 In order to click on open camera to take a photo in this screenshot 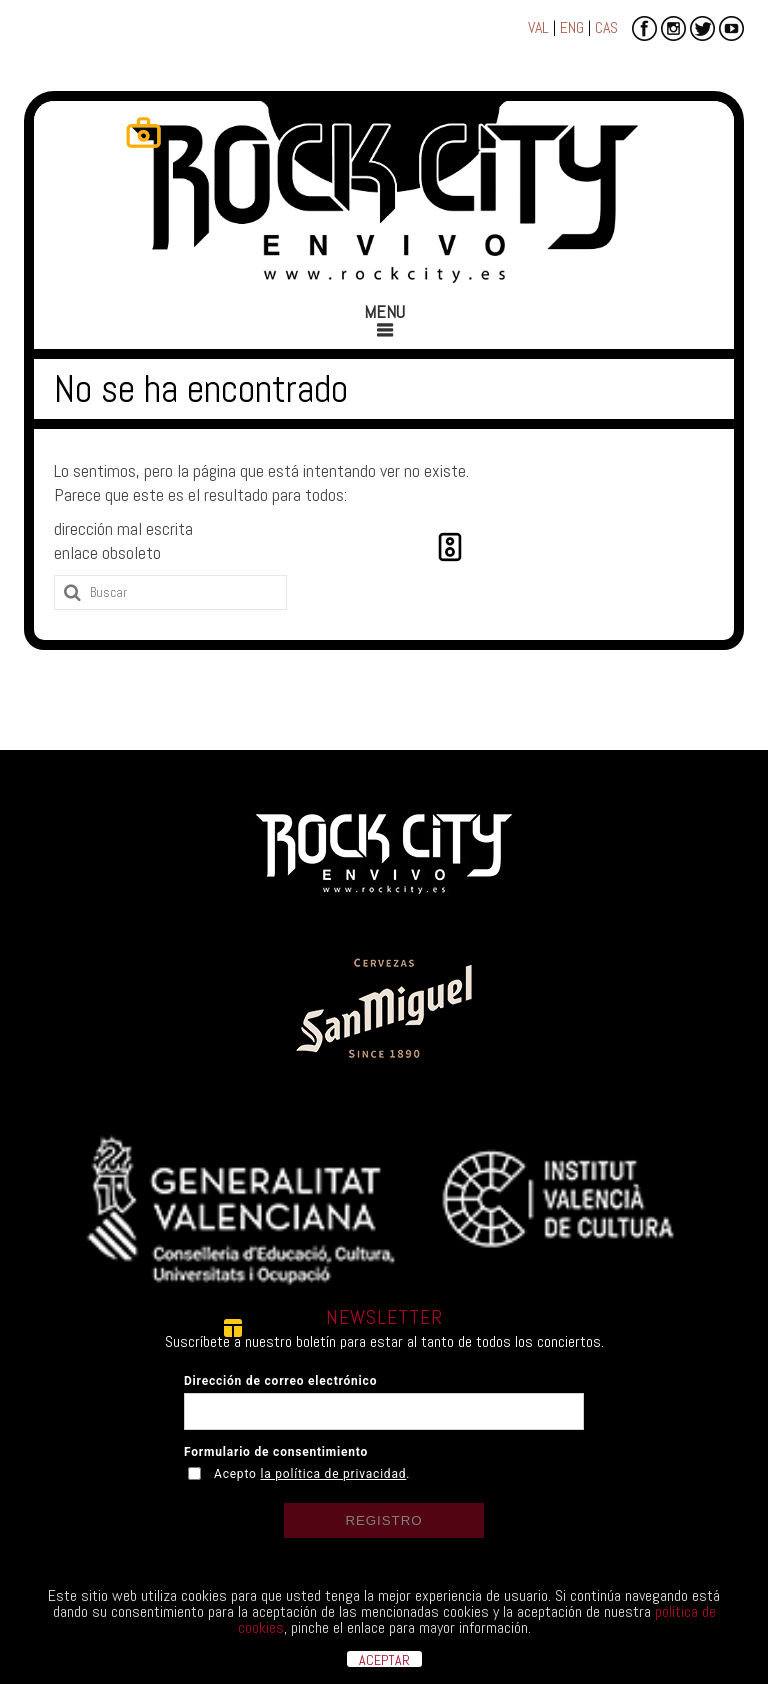, I will do `click(143, 132)`.